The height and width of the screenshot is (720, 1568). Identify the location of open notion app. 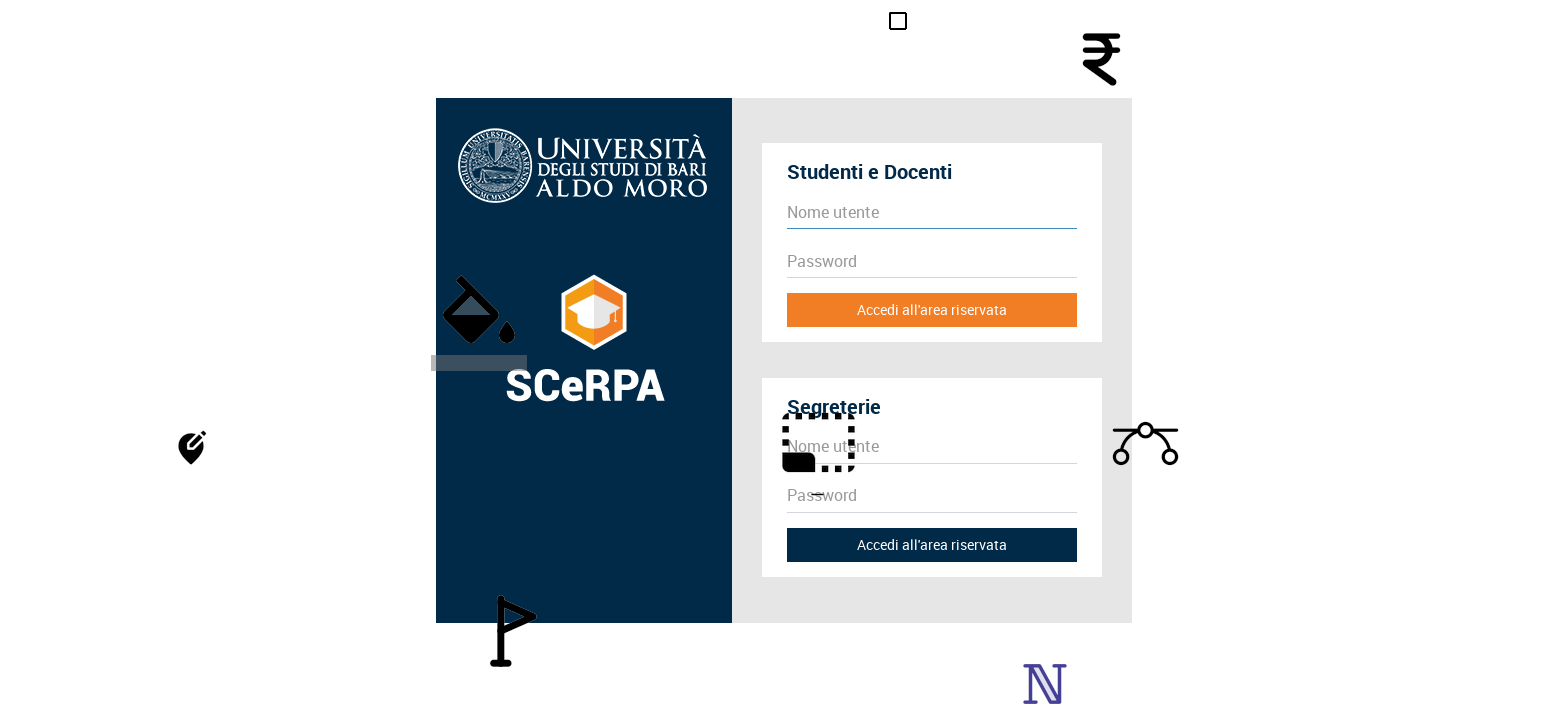
(1045, 684).